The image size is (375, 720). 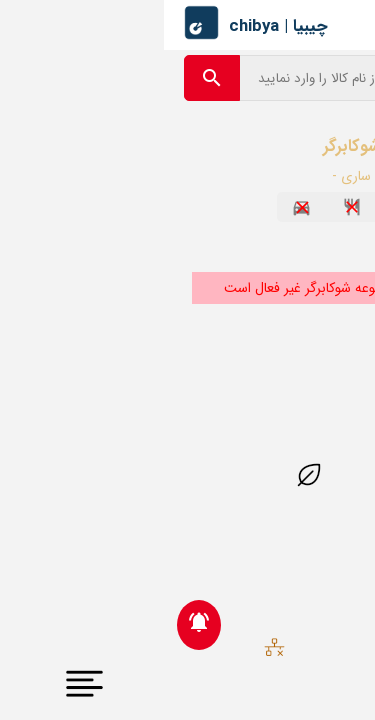 I want to click on network connection unavailable or disconnected, so click(x=274, y=647).